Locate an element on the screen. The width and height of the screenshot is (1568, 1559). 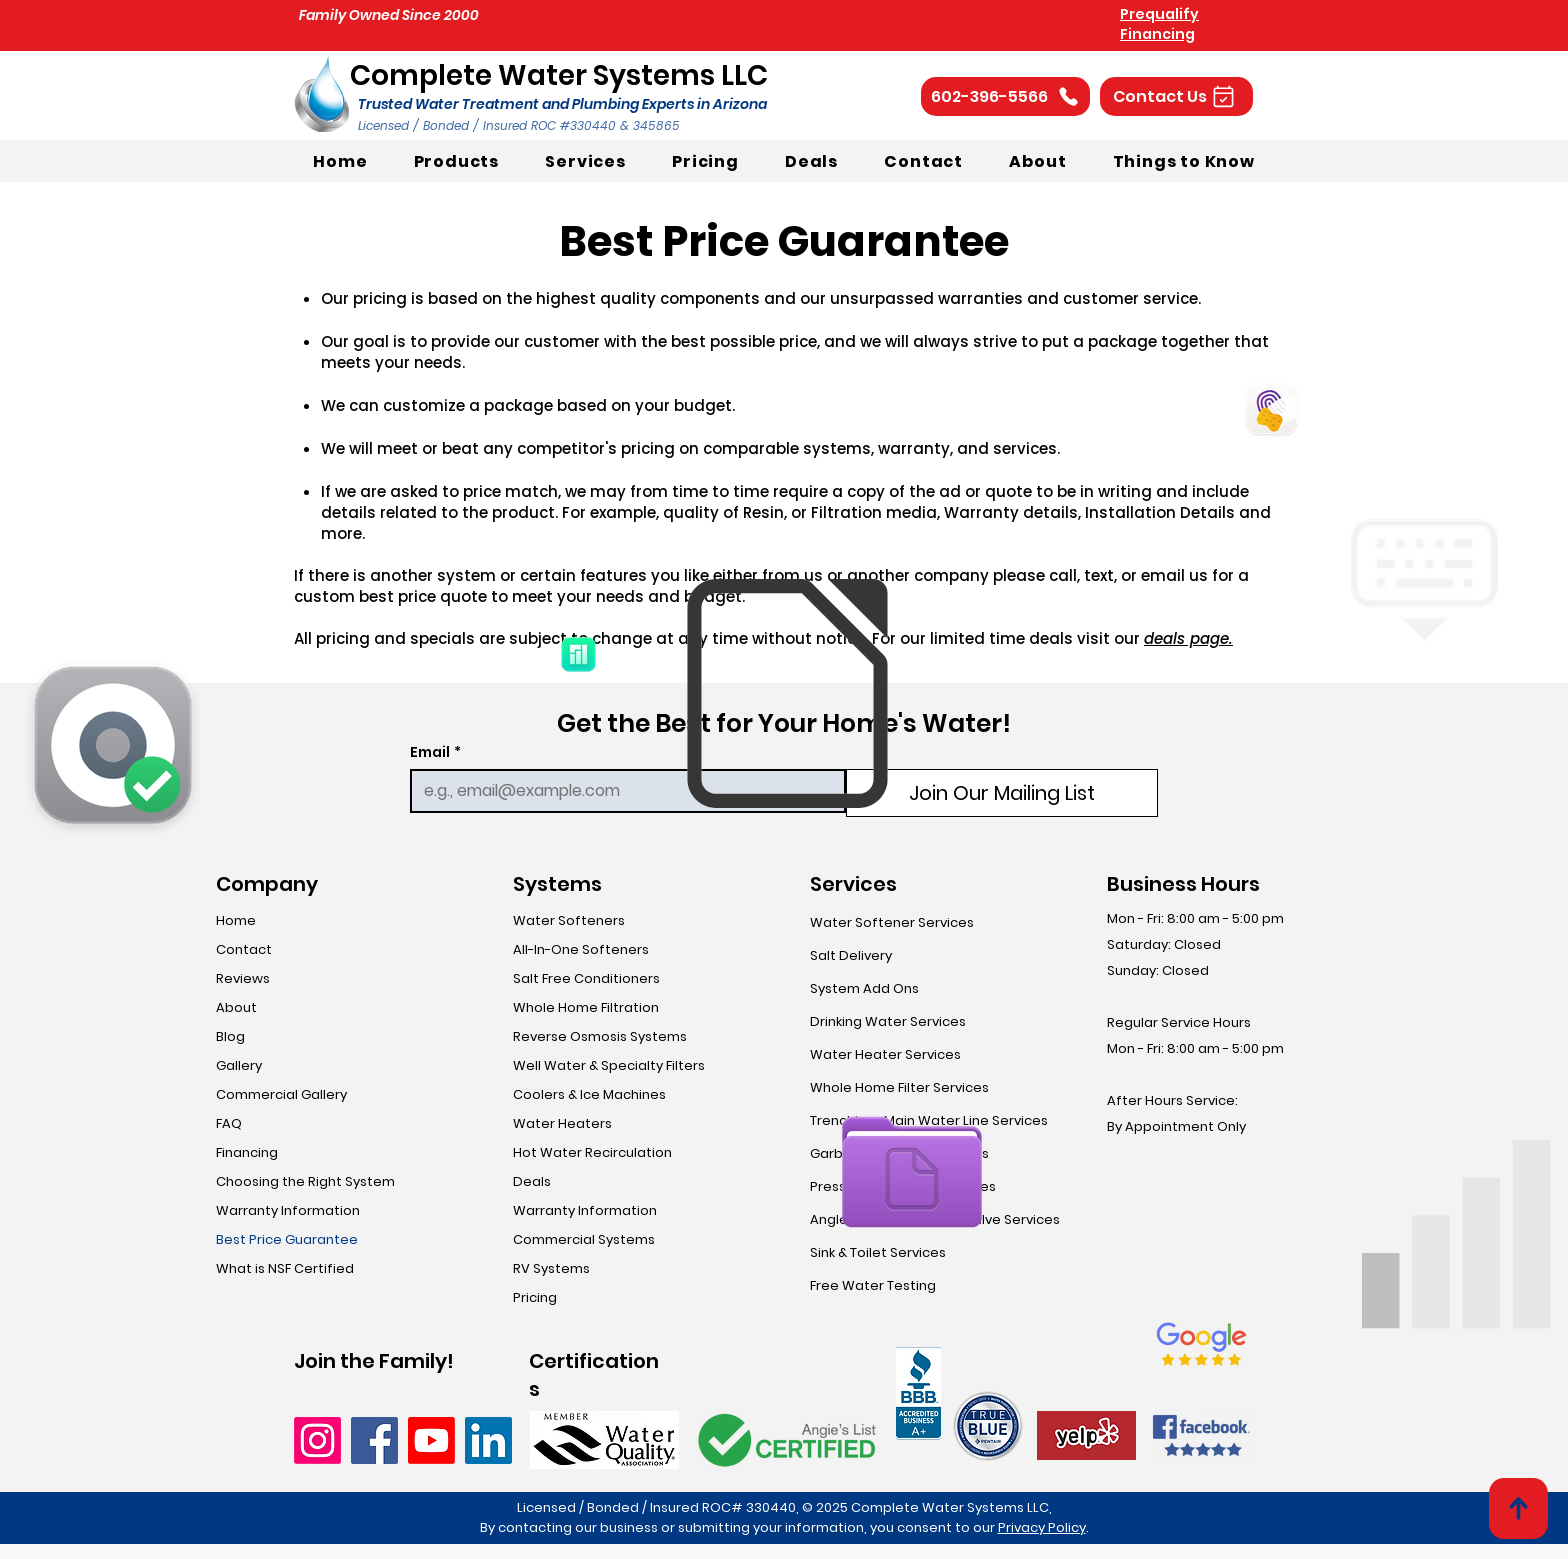
open metadata cleaner app is located at coordinates (1271, 408).